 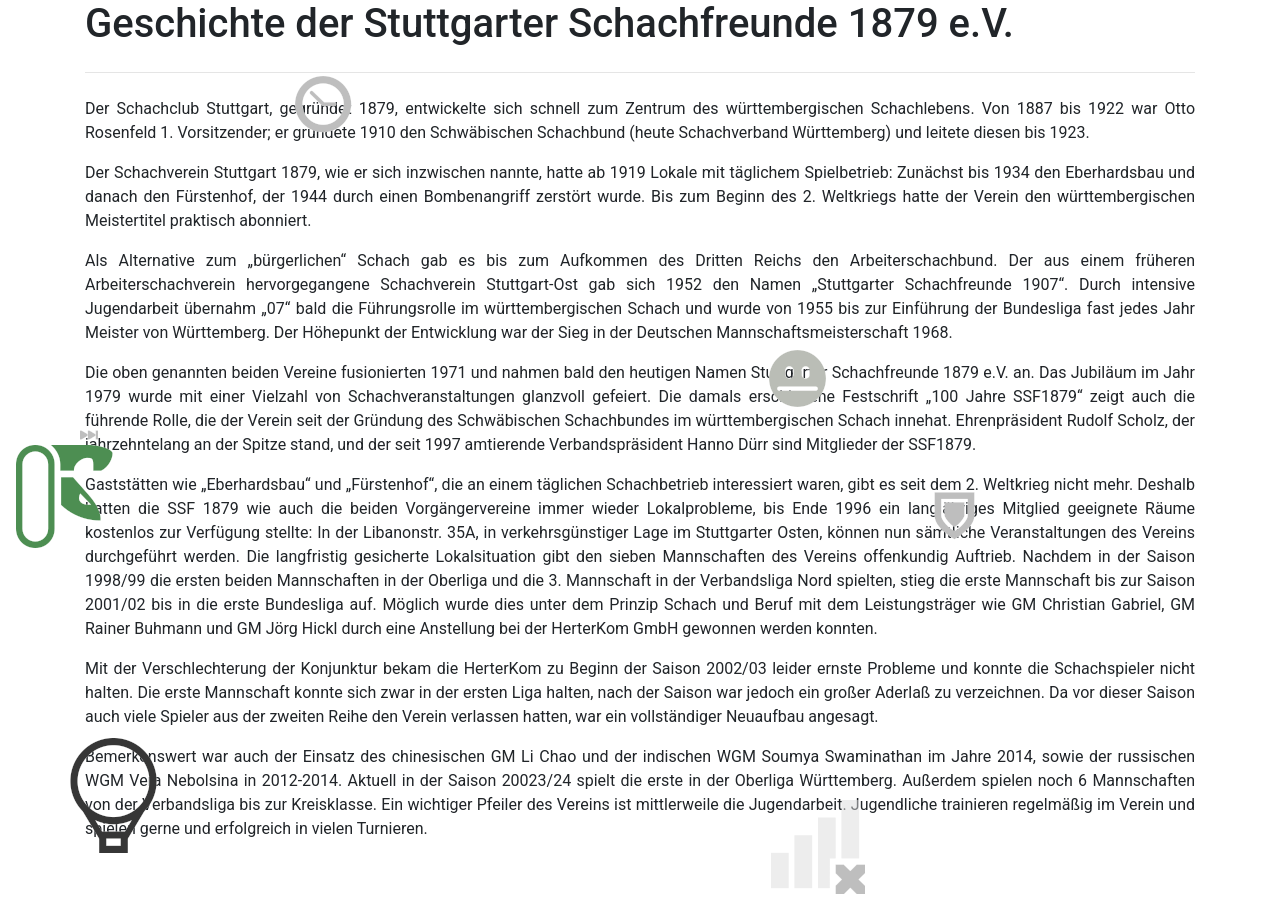 What do you see at coordinates (954, 515) in the screenshot?
I see `indicates high security status` at bounding box center [954, 515].